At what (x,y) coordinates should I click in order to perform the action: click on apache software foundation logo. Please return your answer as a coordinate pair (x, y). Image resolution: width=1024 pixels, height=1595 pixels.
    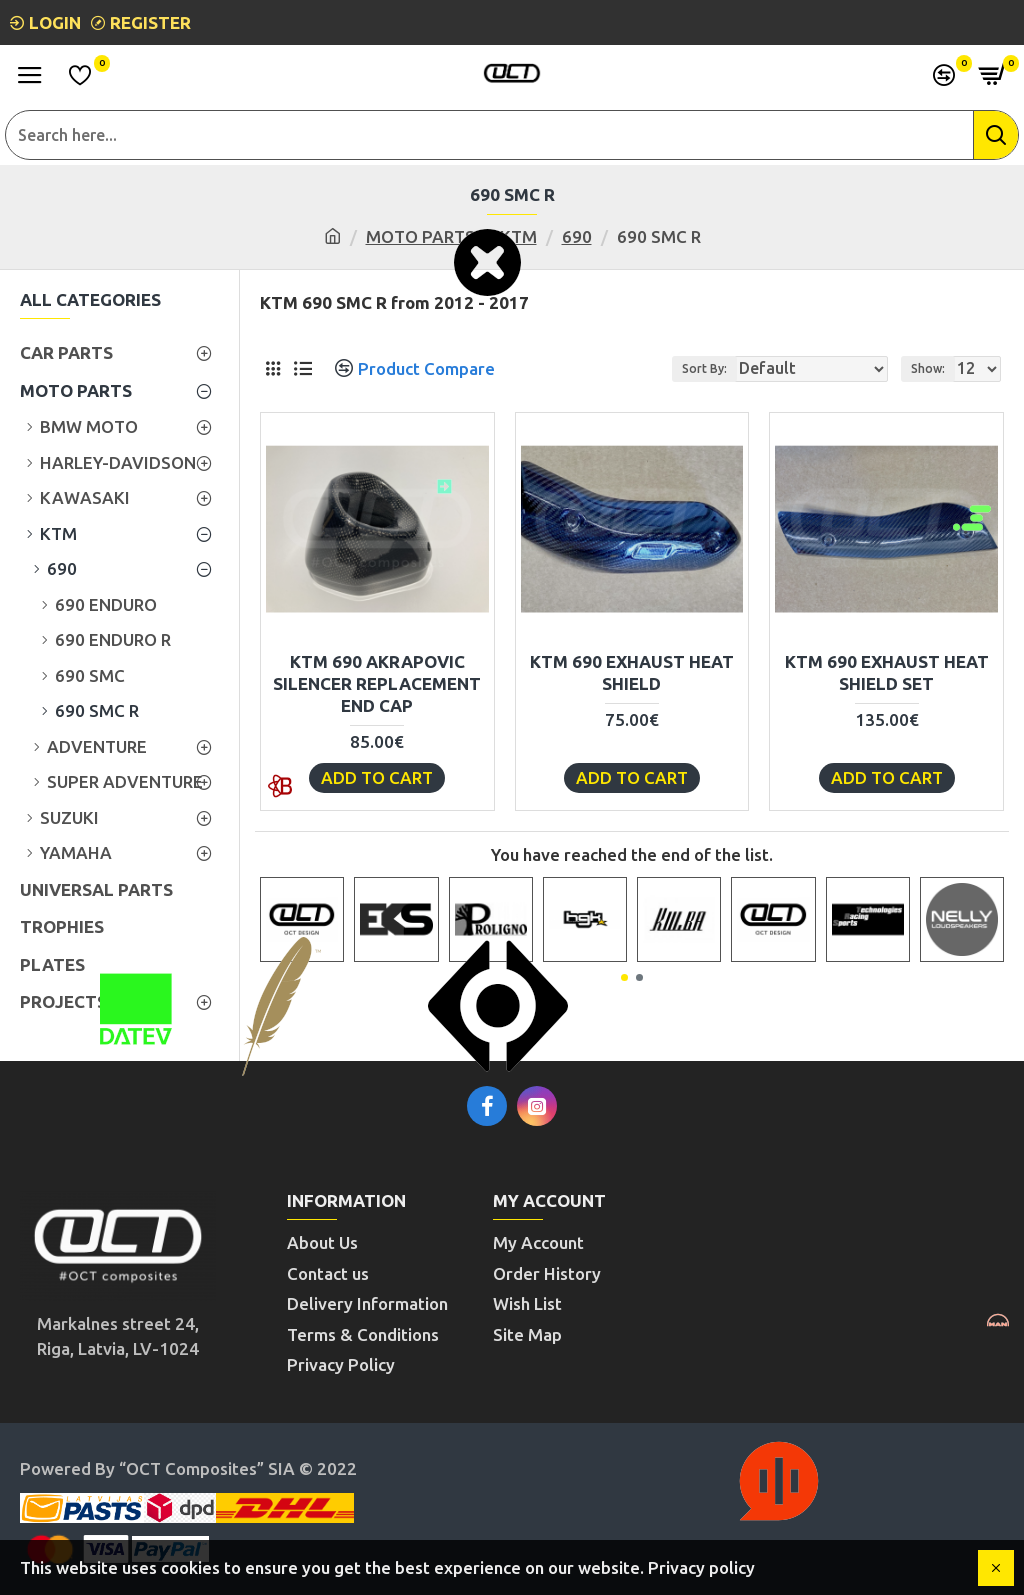
    Looking at the image, I should click on (281, 1006).